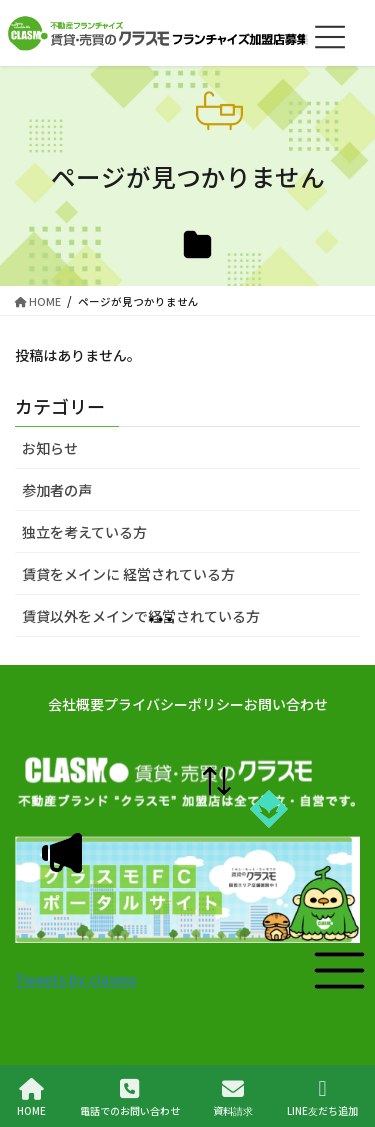 This screenshot has width=375, height=1127. Describe the element at coordinates (62, 853) in the screenshot. I see `view or access an announcement channel` at that location.